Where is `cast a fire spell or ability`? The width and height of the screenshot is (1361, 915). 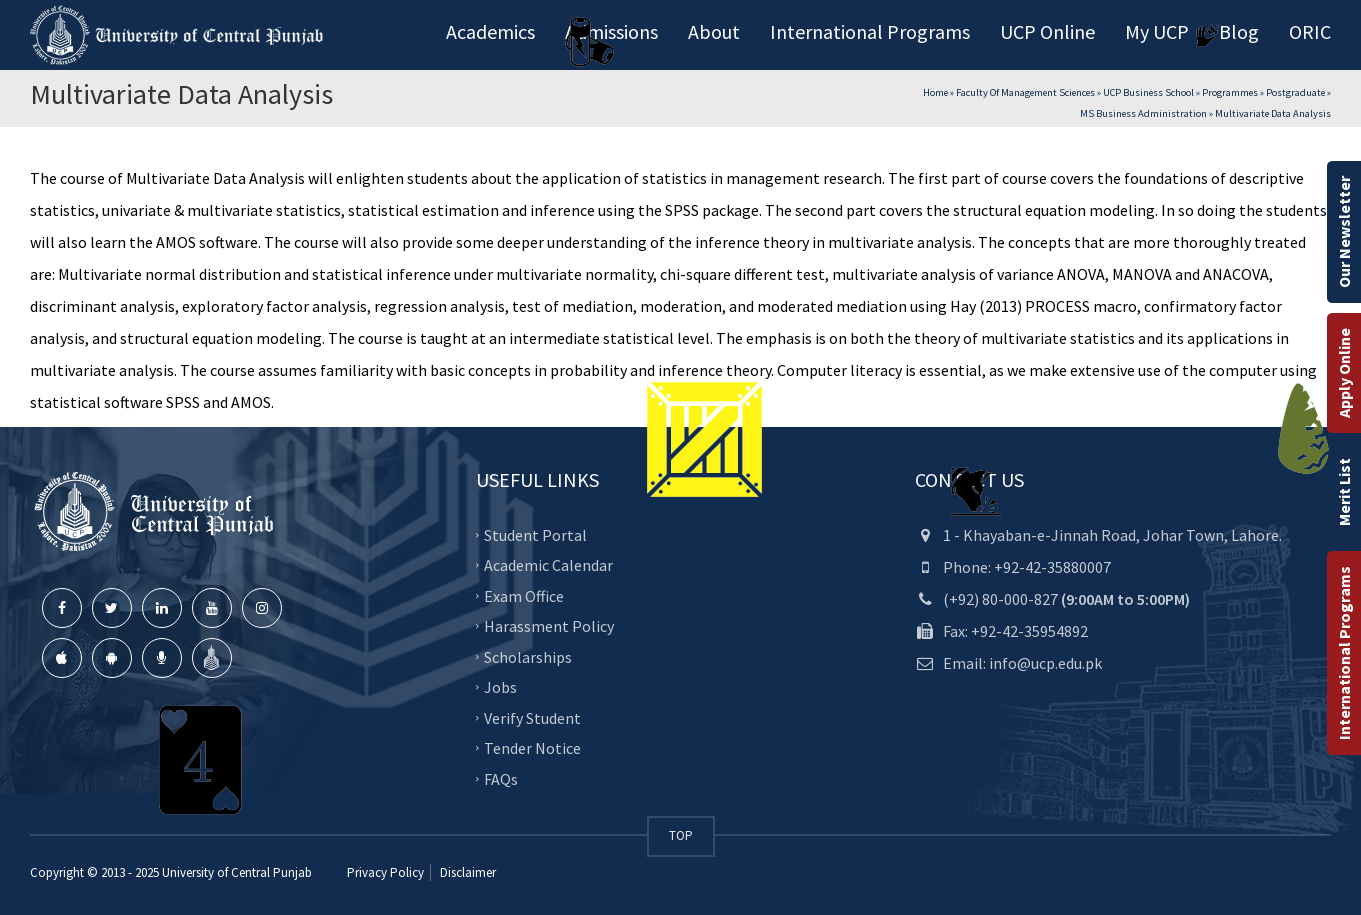 cast a fire spell or ability is located at coordinates (1207, 34).